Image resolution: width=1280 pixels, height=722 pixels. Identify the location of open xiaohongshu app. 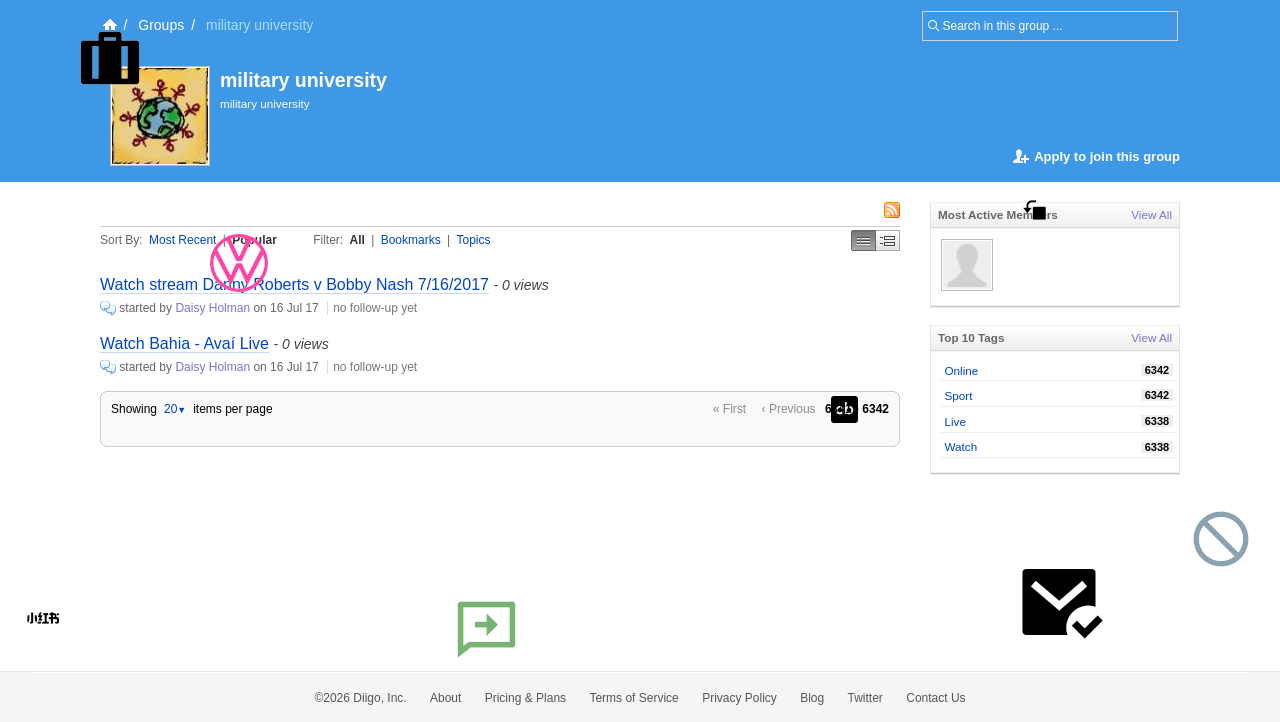
(43, 618).